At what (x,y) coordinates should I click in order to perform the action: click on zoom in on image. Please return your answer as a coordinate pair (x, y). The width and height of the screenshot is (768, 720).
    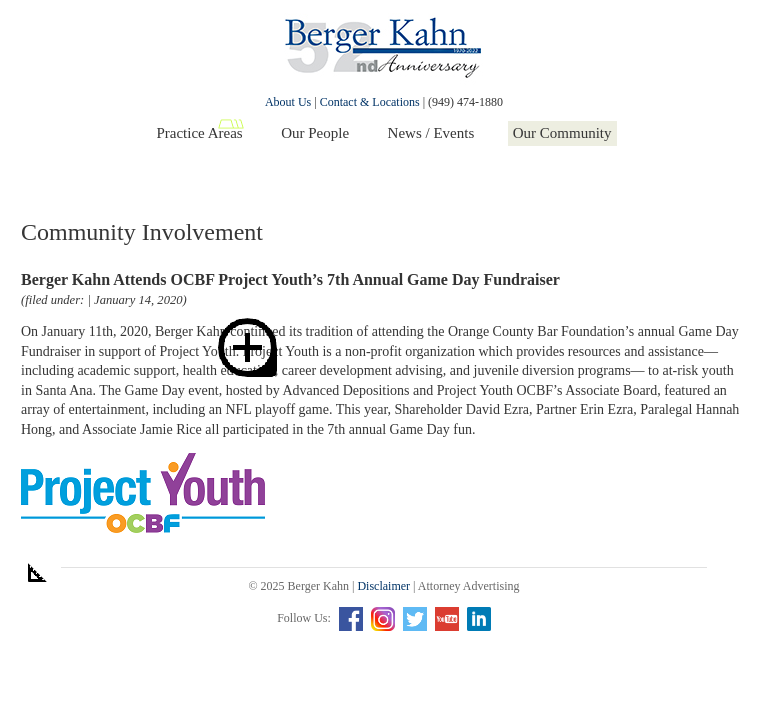
    Looking at the image, I should click on (247, 347).